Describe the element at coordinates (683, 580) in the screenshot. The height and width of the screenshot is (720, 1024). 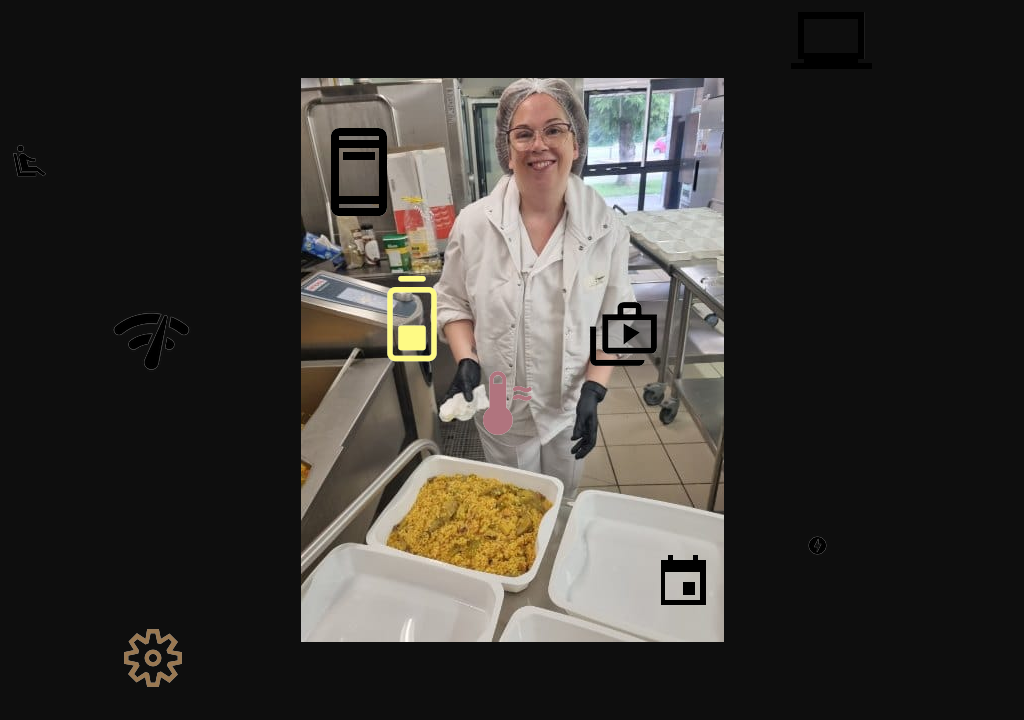
I see `view calendar or scheduled events` at that location.